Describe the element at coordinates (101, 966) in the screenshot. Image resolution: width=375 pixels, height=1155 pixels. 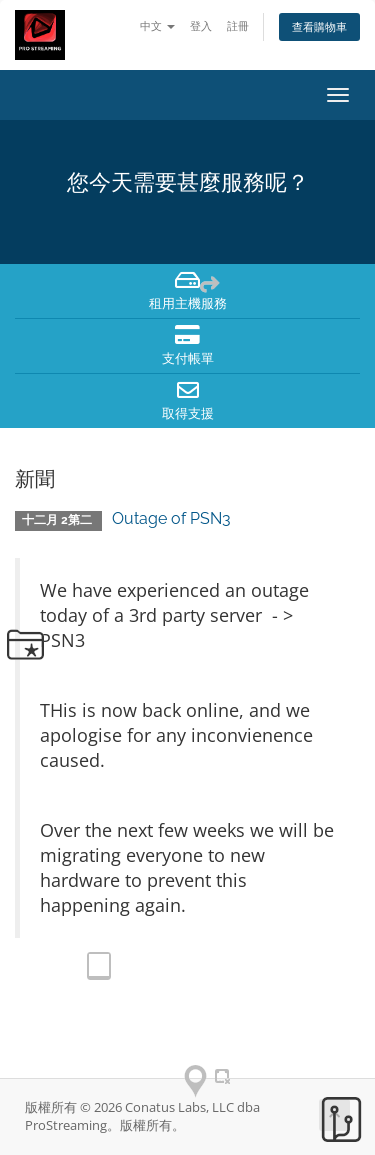
I see `indicates an iPad or Apple tablet device` at that location.